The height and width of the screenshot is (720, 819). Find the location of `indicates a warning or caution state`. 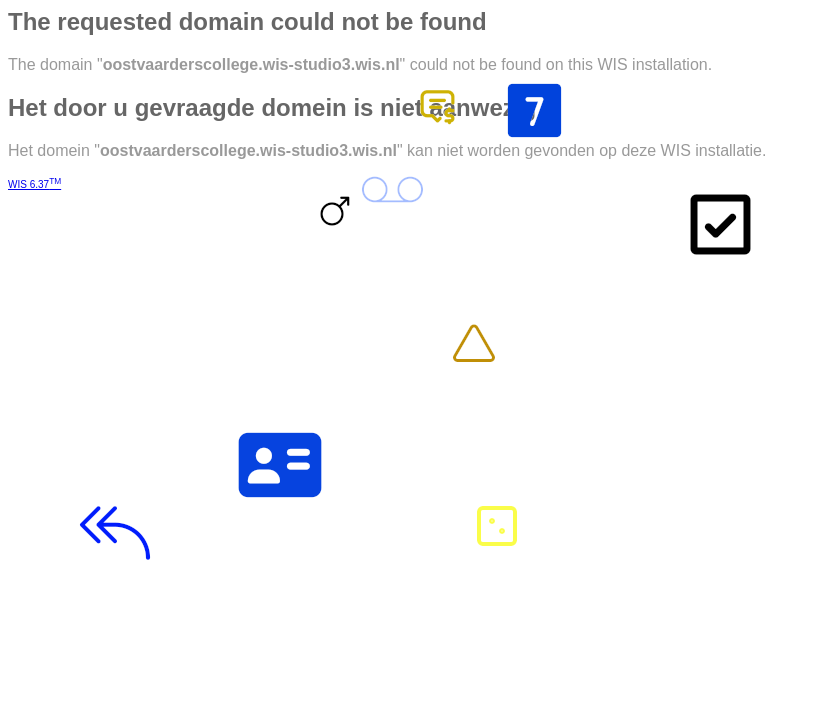

indicates a warning or caution state is located at coordinates (474, 344).